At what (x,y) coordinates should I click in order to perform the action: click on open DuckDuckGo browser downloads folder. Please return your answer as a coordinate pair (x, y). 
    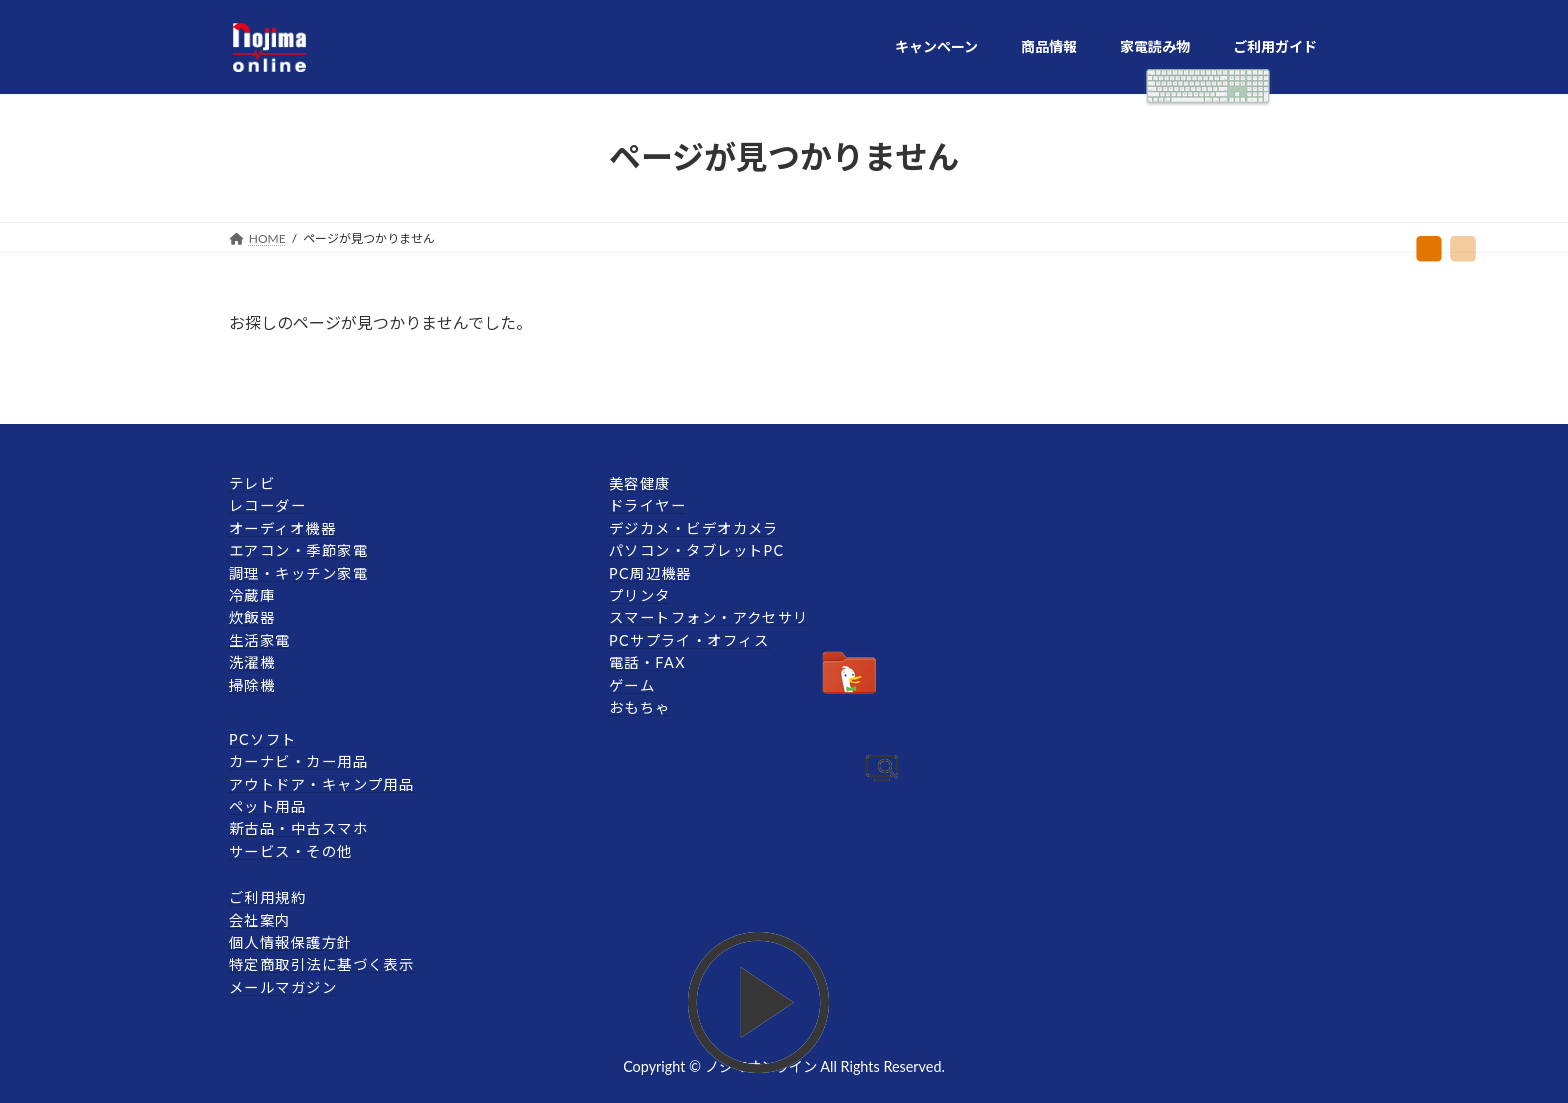
    Looking at the image, I should click on (849, 674).